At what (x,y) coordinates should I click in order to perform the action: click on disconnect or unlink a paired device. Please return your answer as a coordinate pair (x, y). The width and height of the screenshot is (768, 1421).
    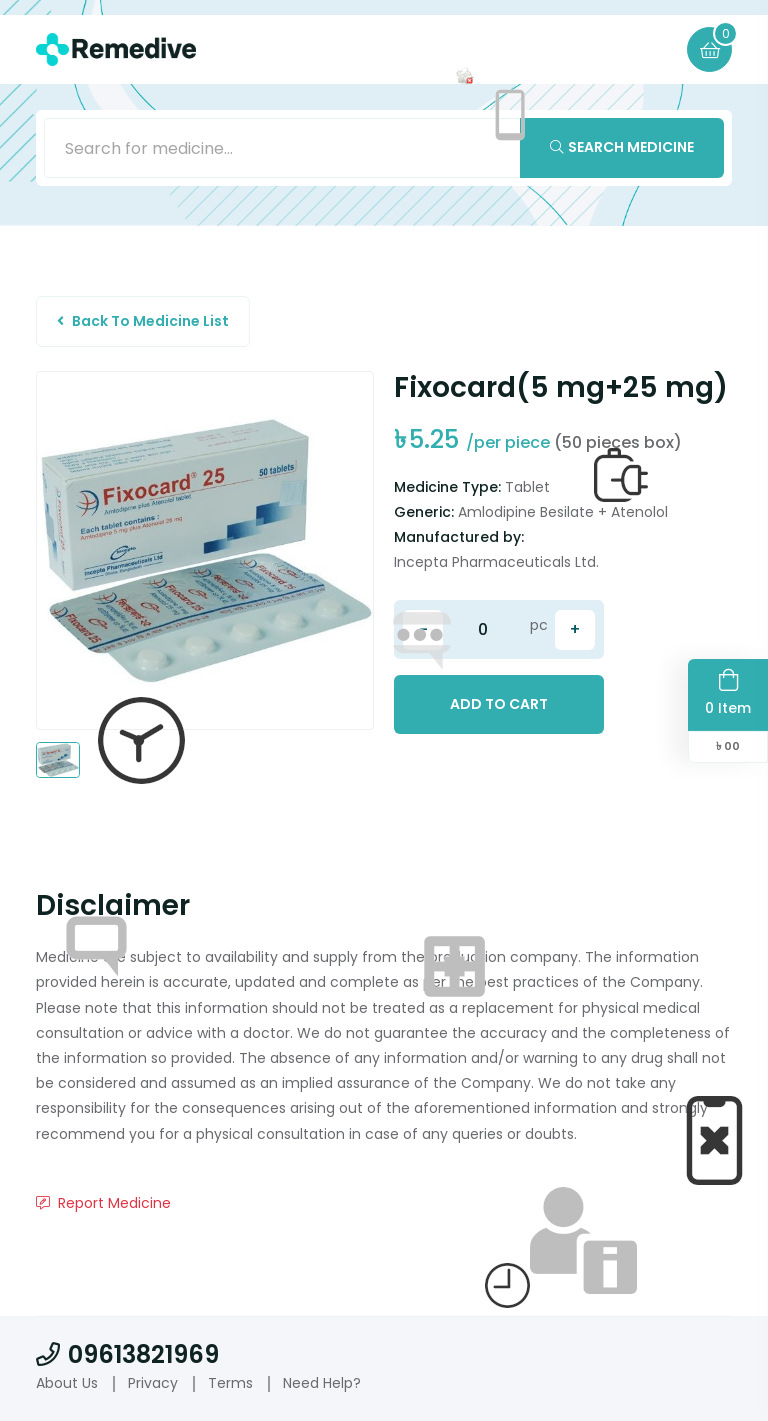
    Looking at the image, I should click on (714, 1140).